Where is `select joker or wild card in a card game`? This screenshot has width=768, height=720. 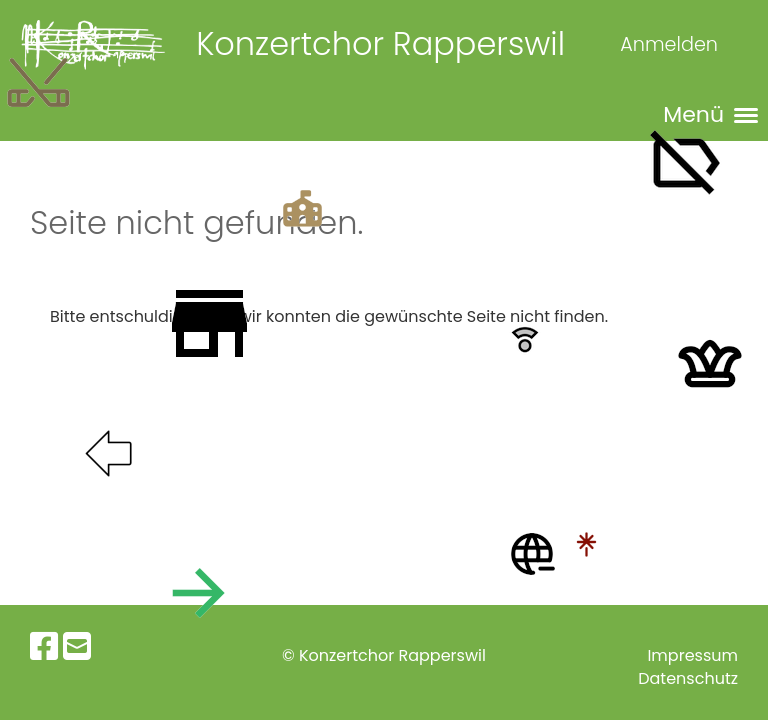
select joker or wild card in a card game is located at coordinates (710, 362).